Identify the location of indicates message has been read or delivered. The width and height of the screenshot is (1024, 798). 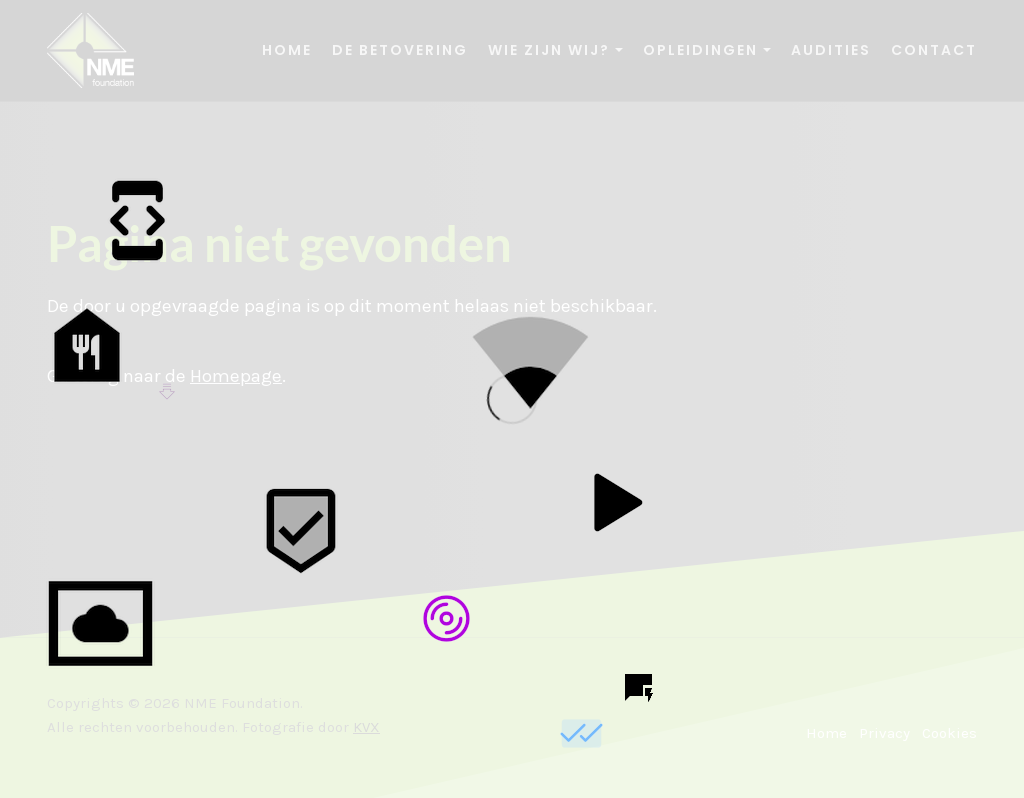
(581, 733).